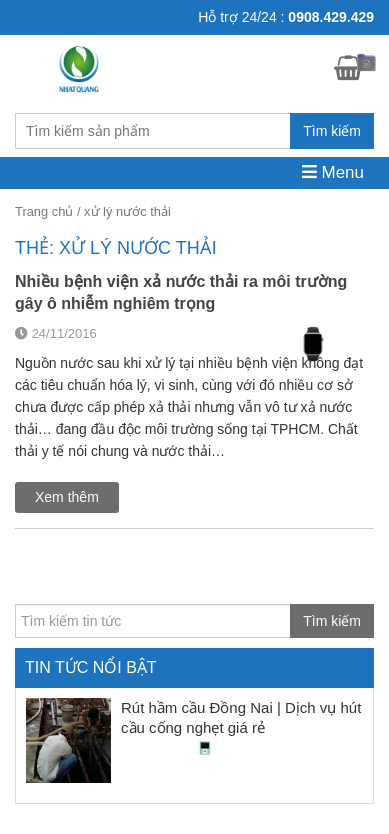 The height and width of the screenshot is (834, 389). Describe the element at coordinates (313, 344) in the screenshot. I see `apple watch series 8 device icon` at that location.